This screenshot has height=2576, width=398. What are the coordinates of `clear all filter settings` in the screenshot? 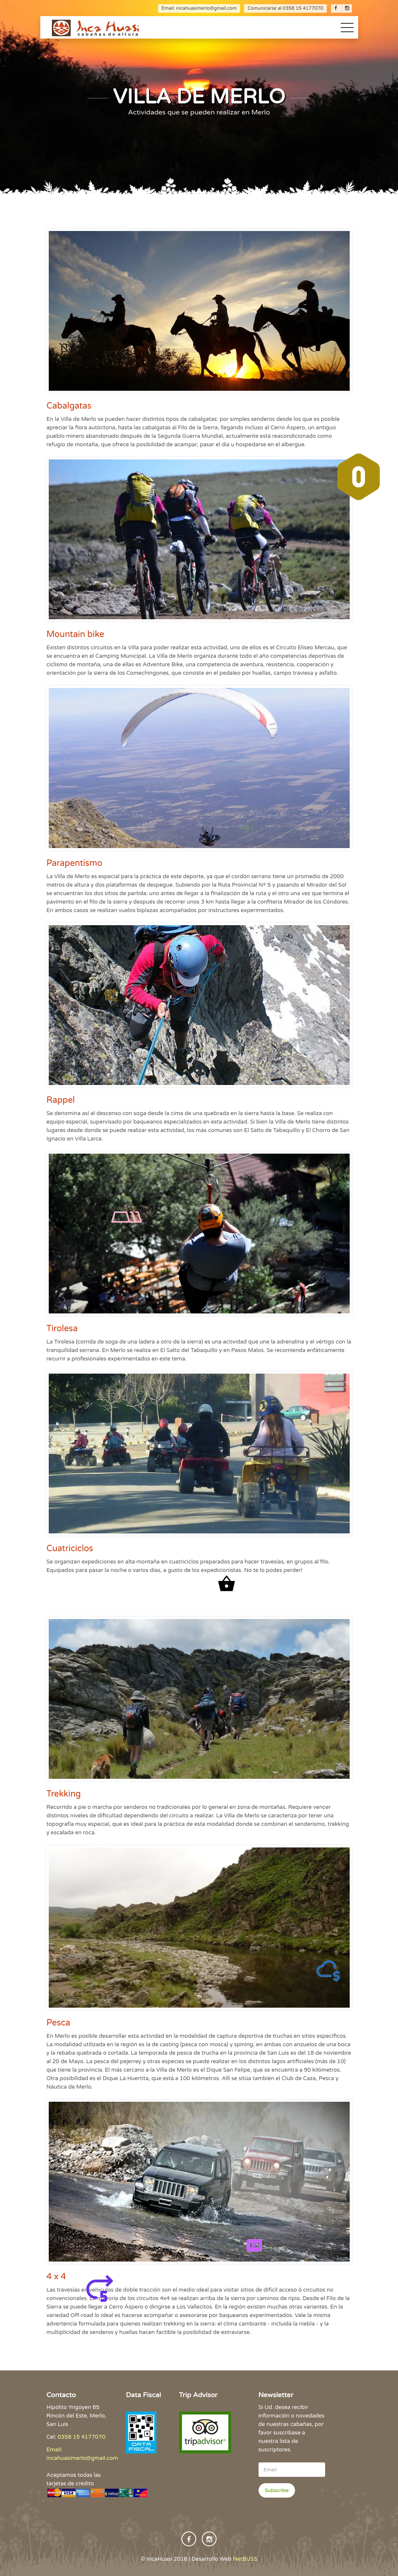 It's located at (110, 994).